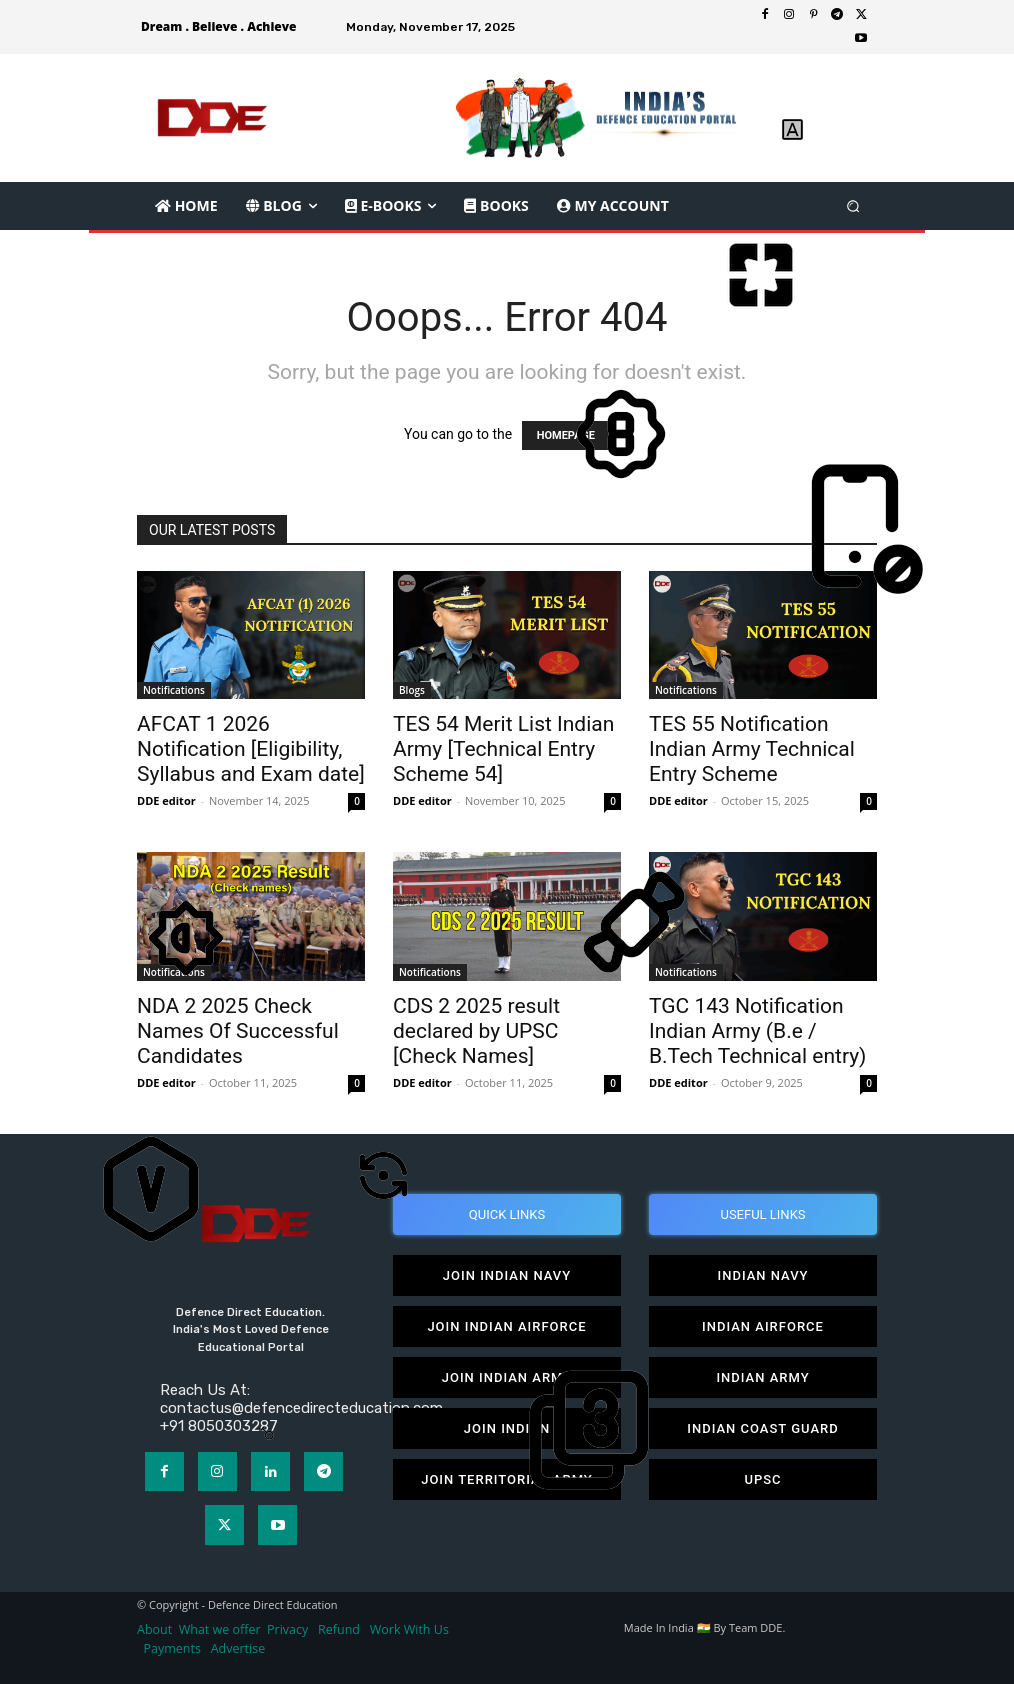 This screenshot has width=1014, height=1684. What do you see at coordinates (267, 1433) in the screenshot?
I see `indicates travesti gender identity` at bounding box center [267, 1433].